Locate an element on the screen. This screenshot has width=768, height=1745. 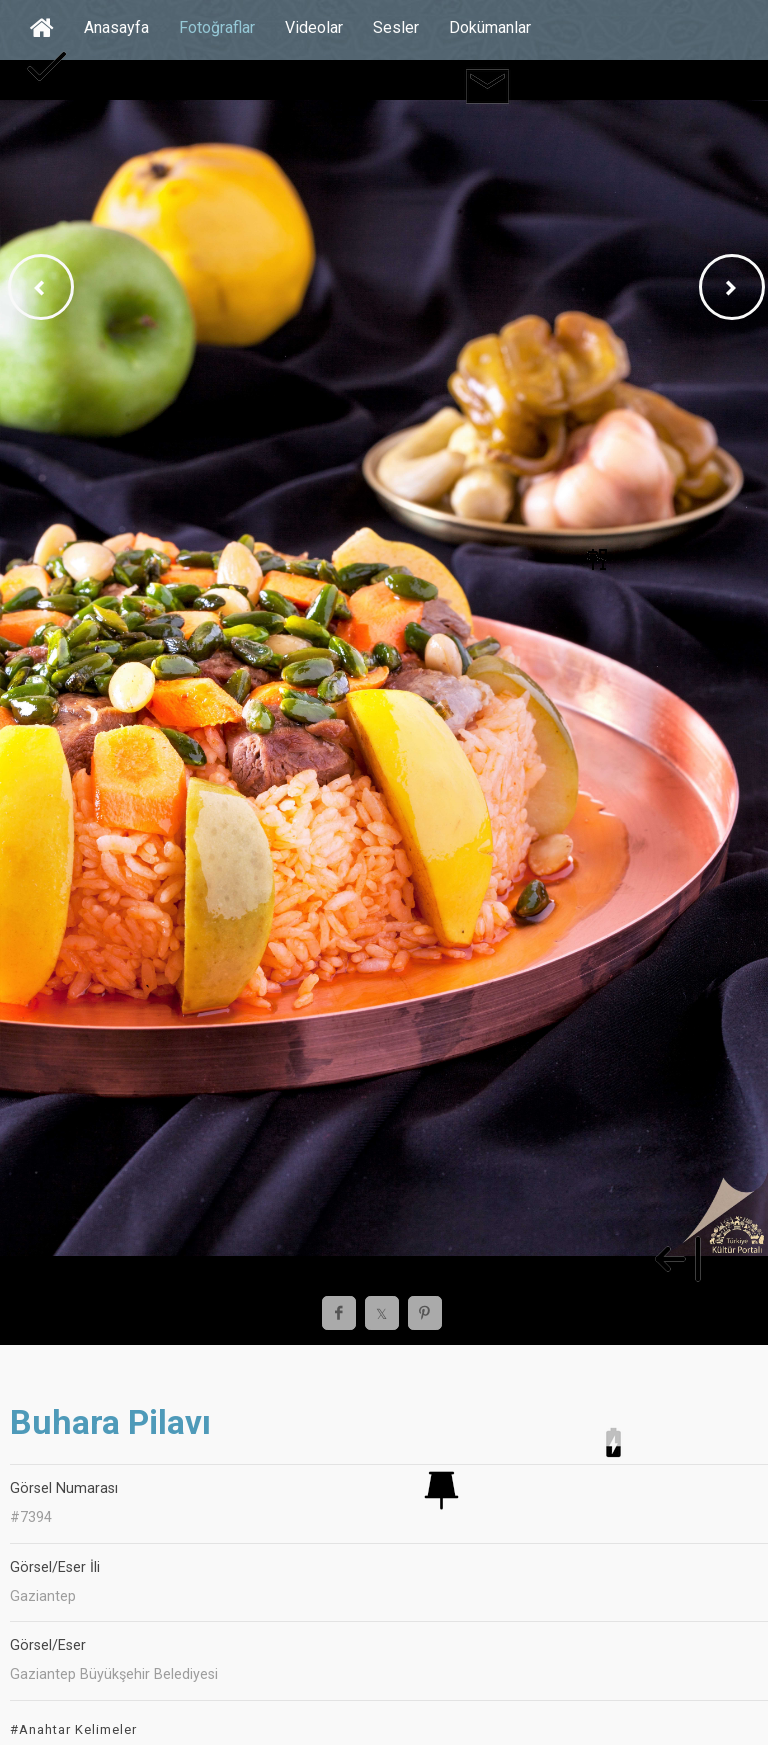
indicates battery is charging at 30% capacity is located at coordinates (613, 1442).